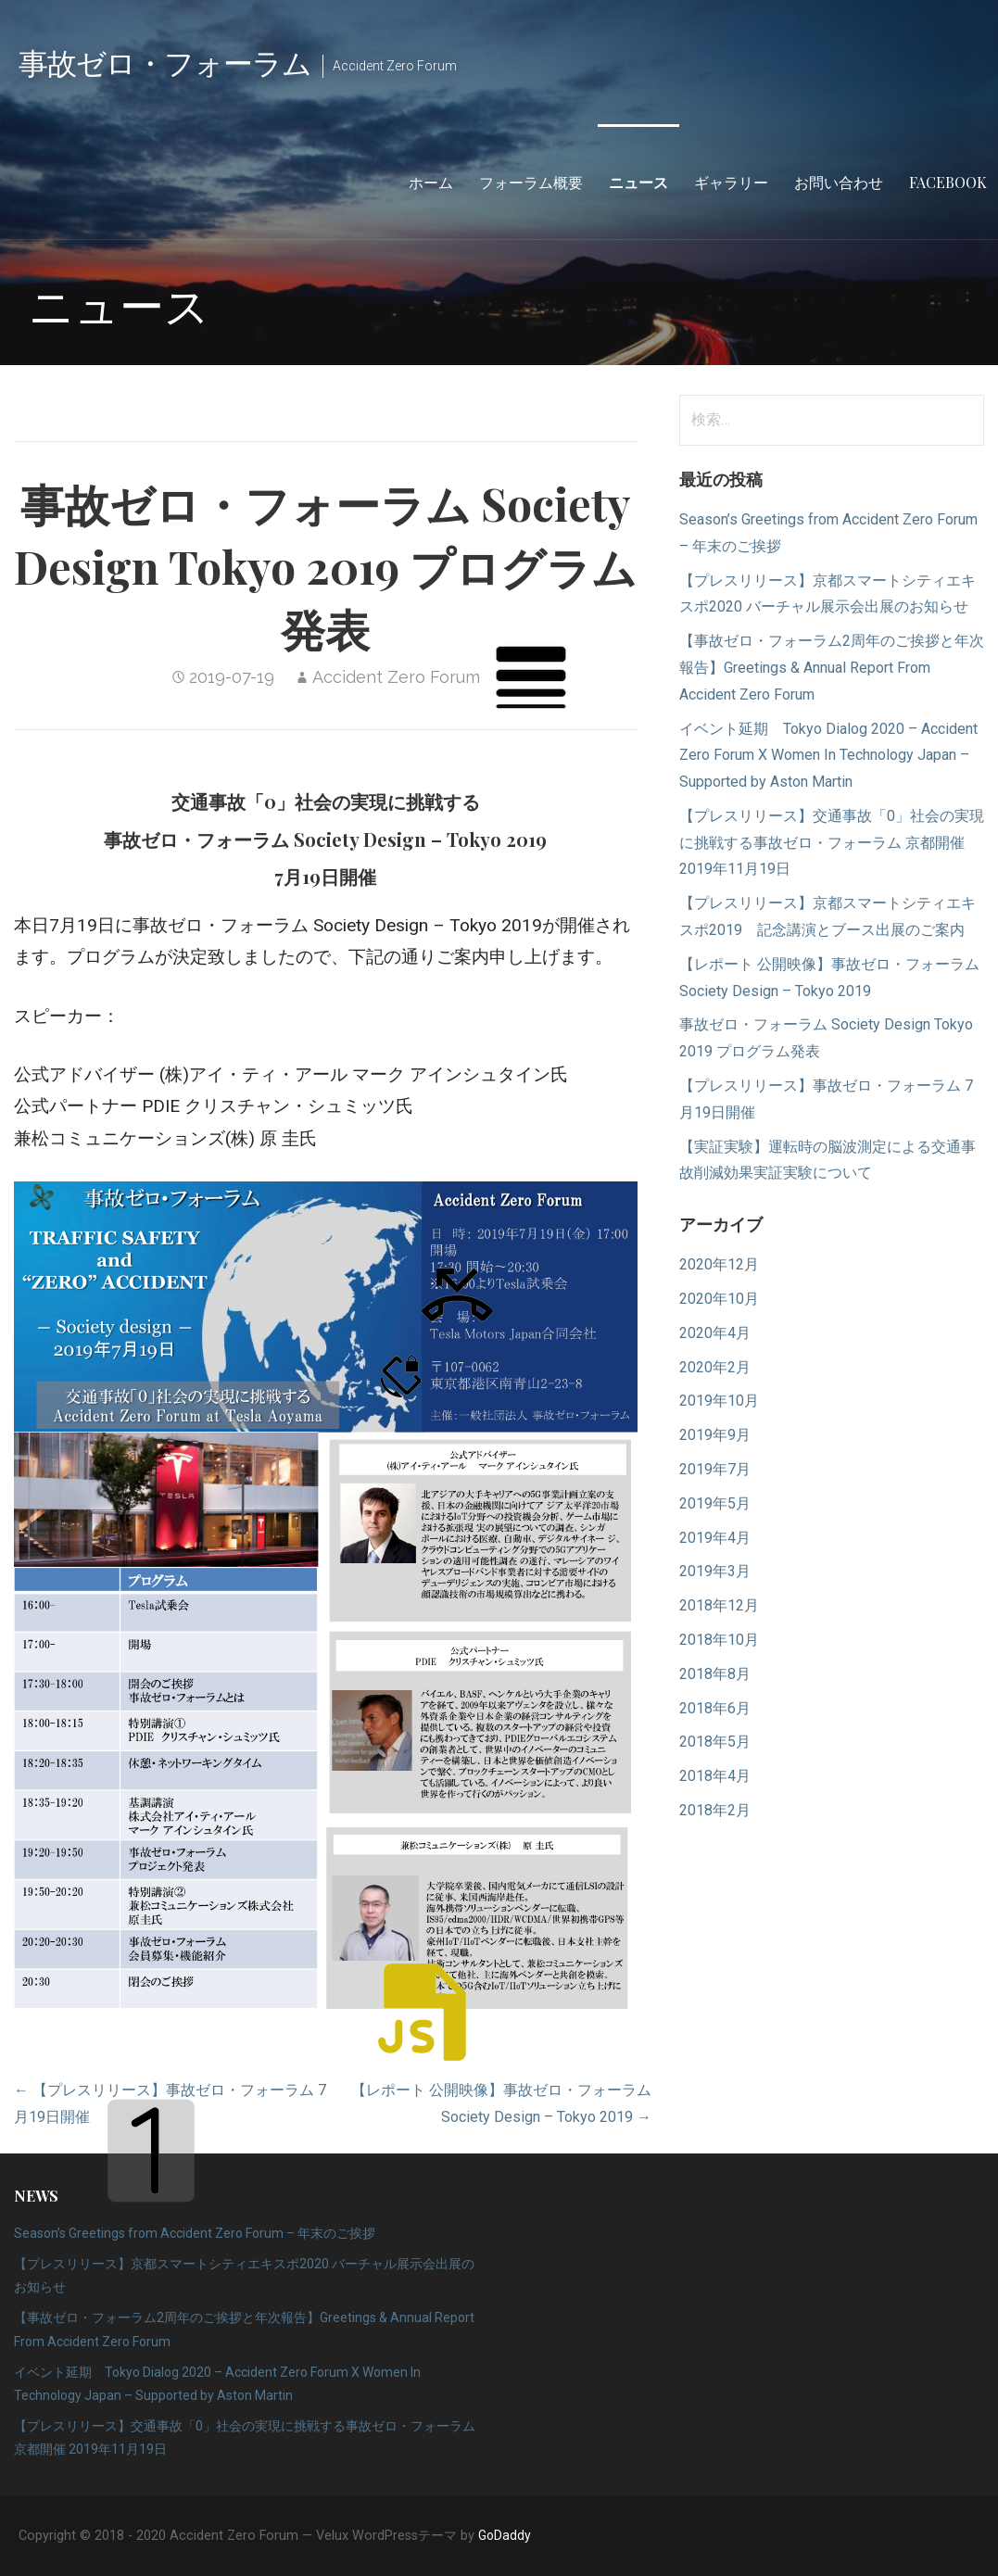 This screenshot has height=2576, width=998. What do you see at coordinates (531, 677) in the screenshot?
I see `adjust line thickness or stroke weight` at bounding box center [531, 677].